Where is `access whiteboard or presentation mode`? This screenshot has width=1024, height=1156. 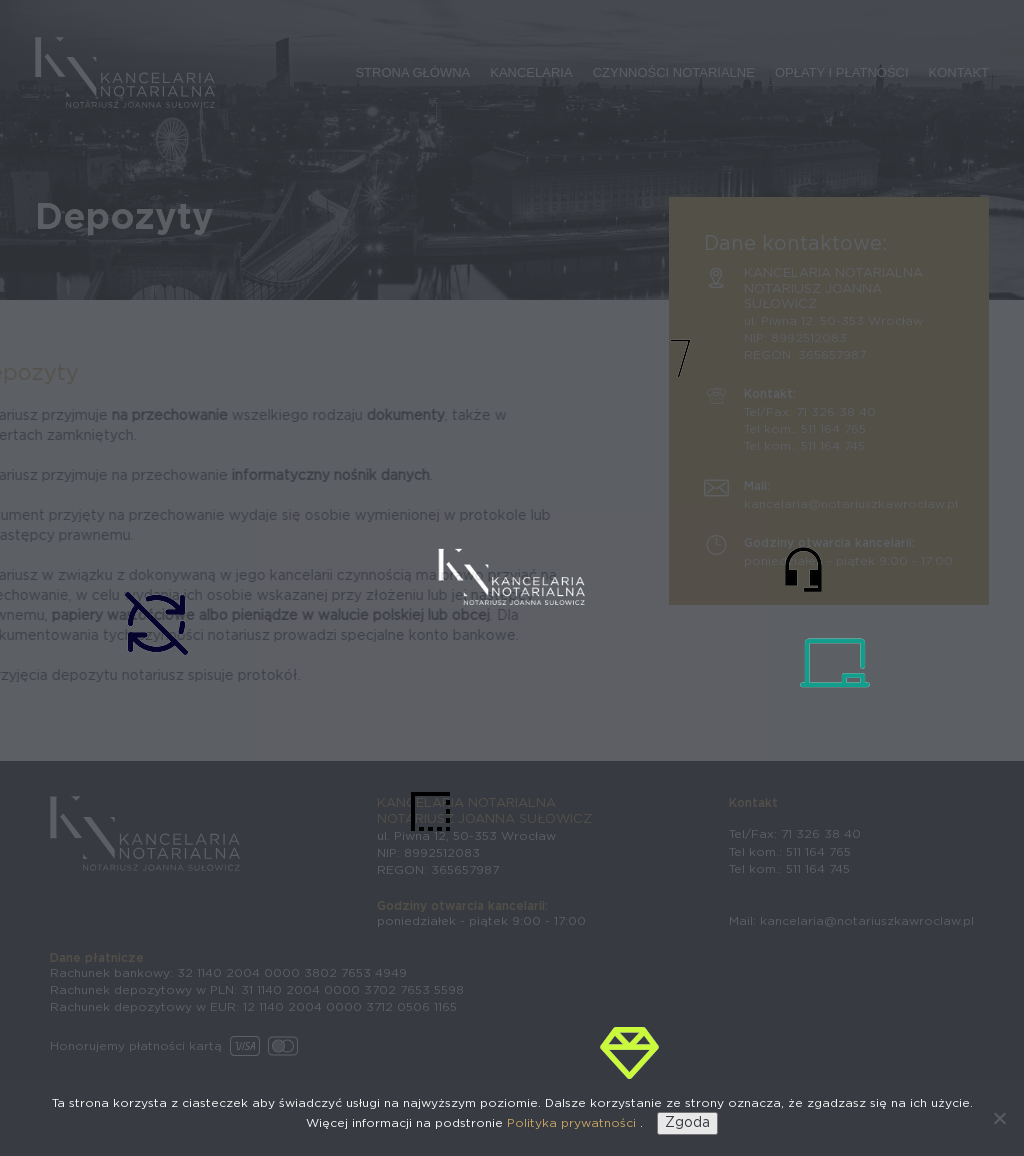
access whiteboard or presentation mode is located at coordinates (835, 664).